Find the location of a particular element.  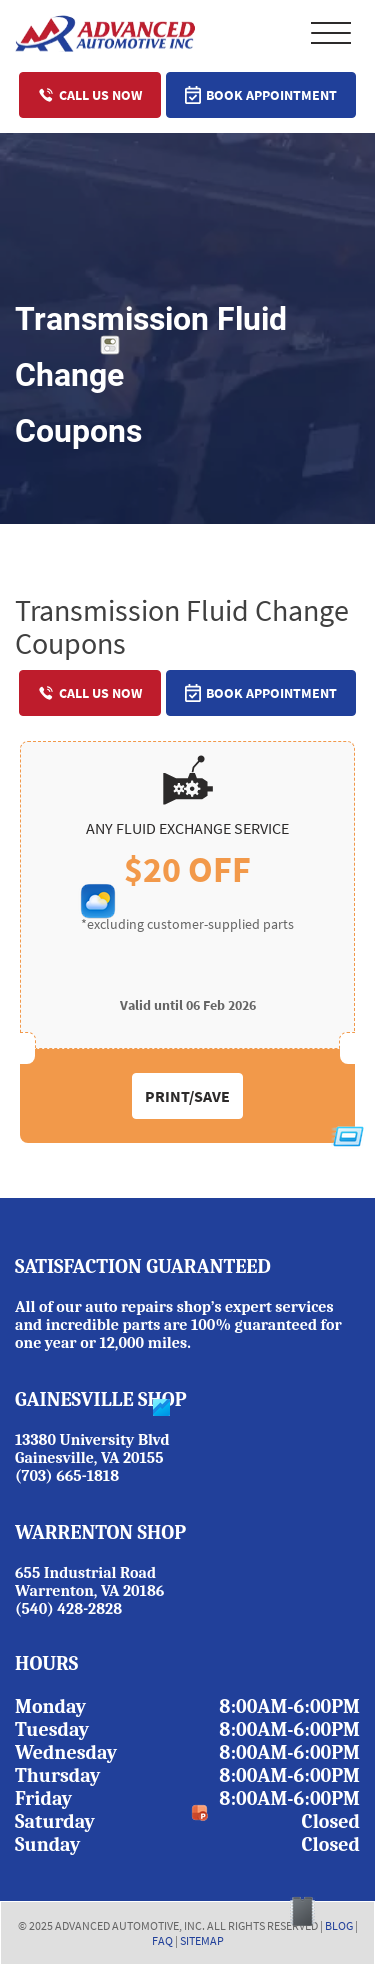

open the weather app is located at coordinates (98, 901).